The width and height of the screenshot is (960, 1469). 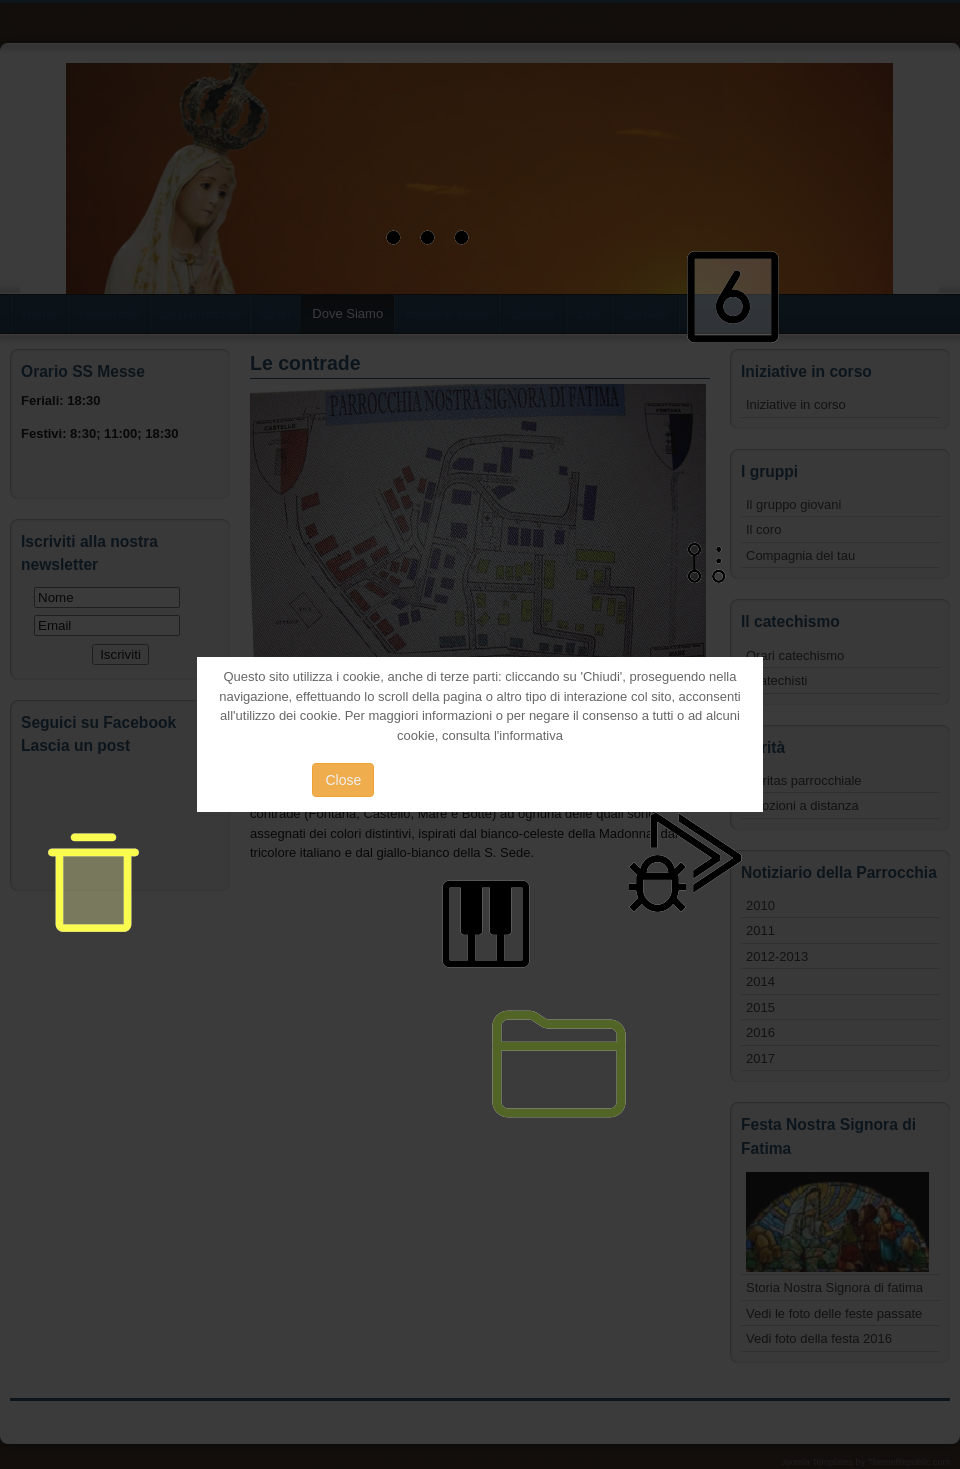 What do you see at coordinates (427, 237) in the screenshot?
I see `access more options or actions` at bounding box center [427, 237].